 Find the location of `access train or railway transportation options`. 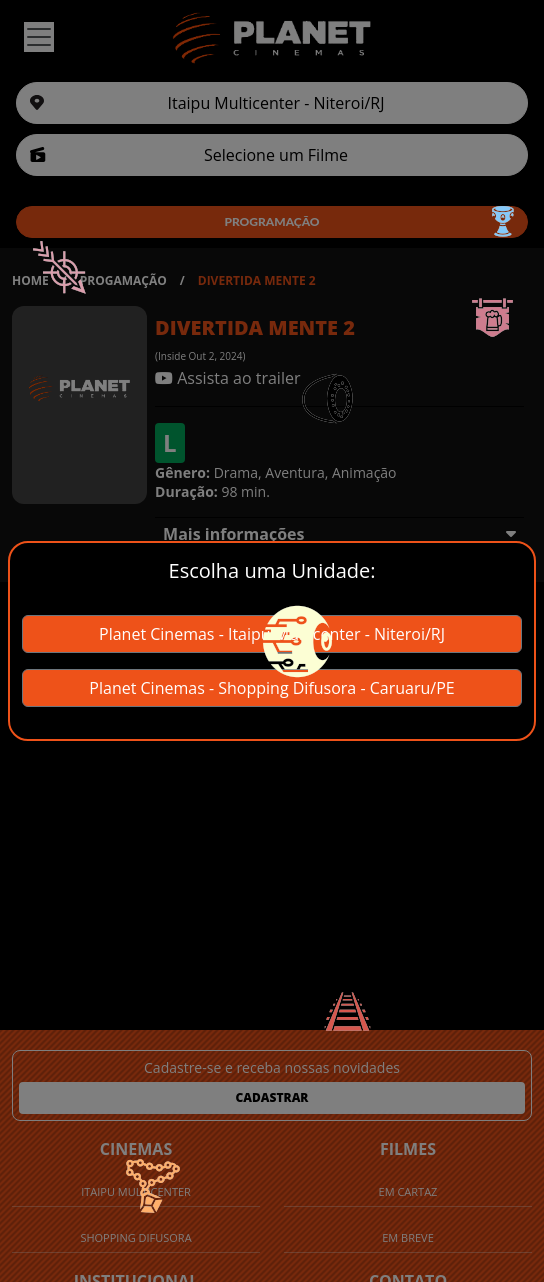

access train or railway transportation options is located at coordinates (347, 1008).